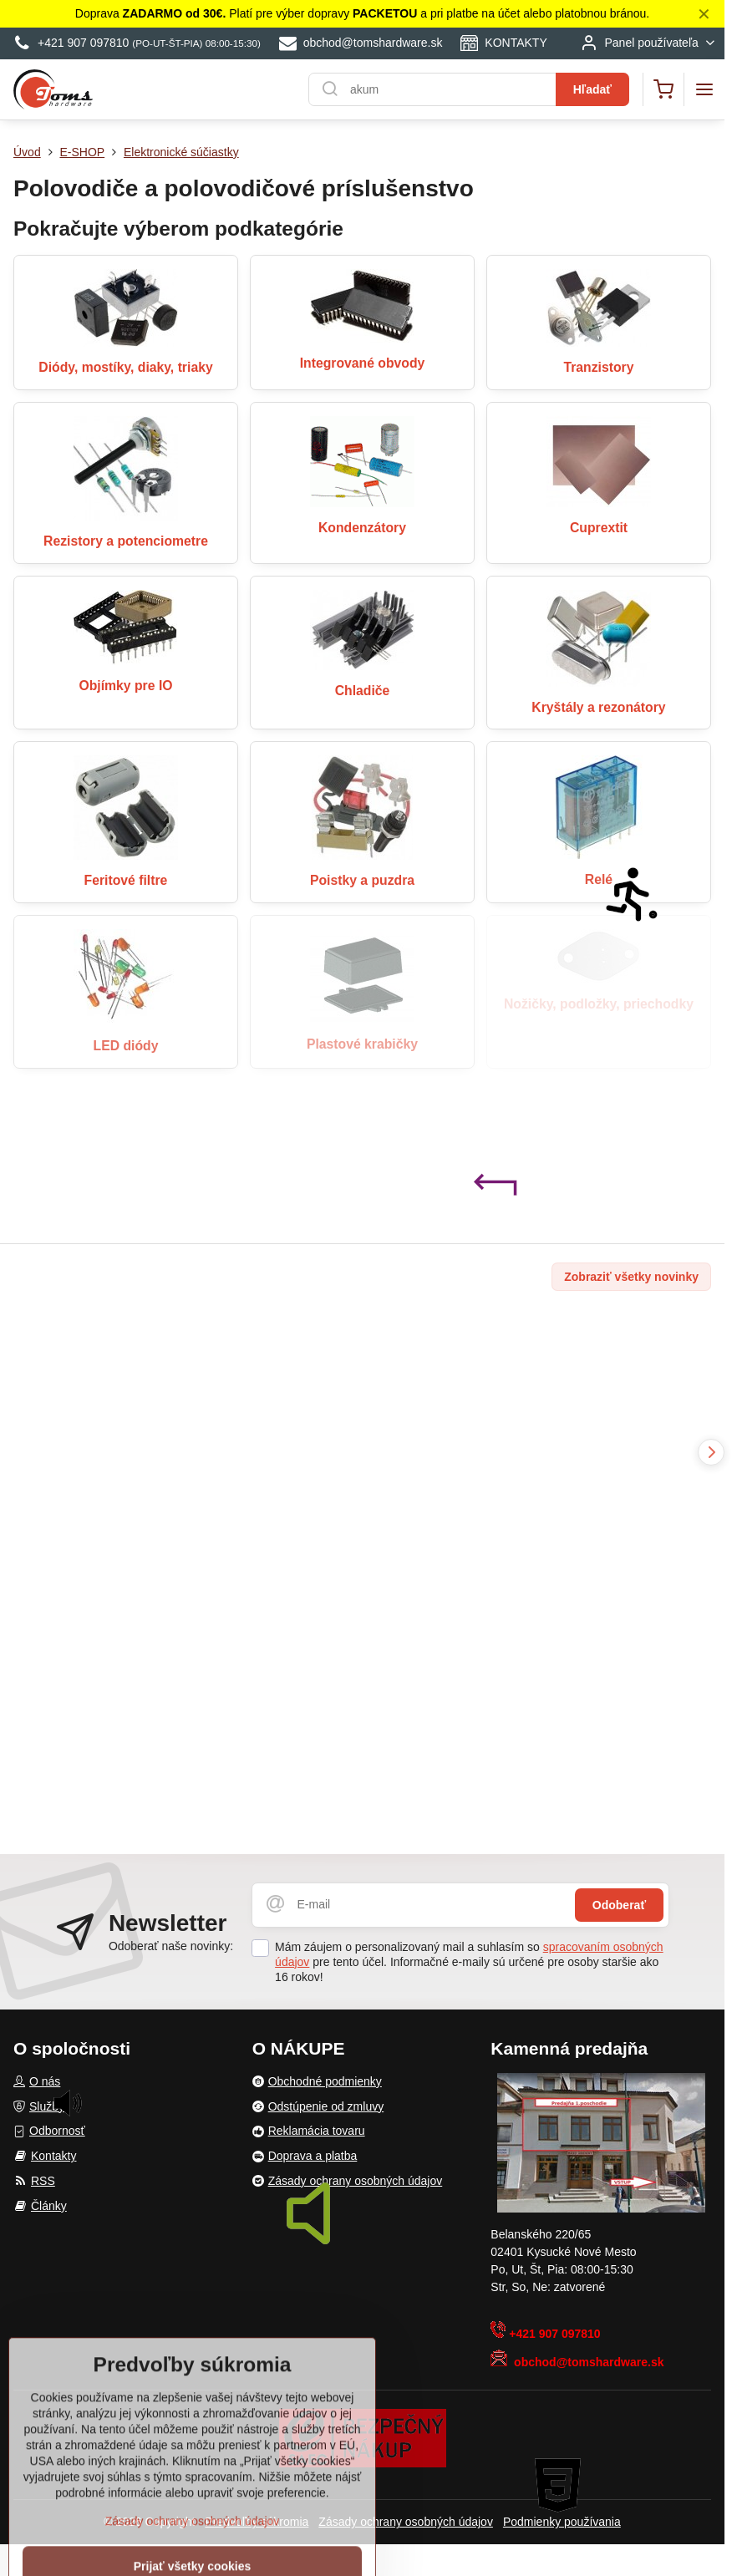  I want to click on go back to previous screen, so click(496, 1185).